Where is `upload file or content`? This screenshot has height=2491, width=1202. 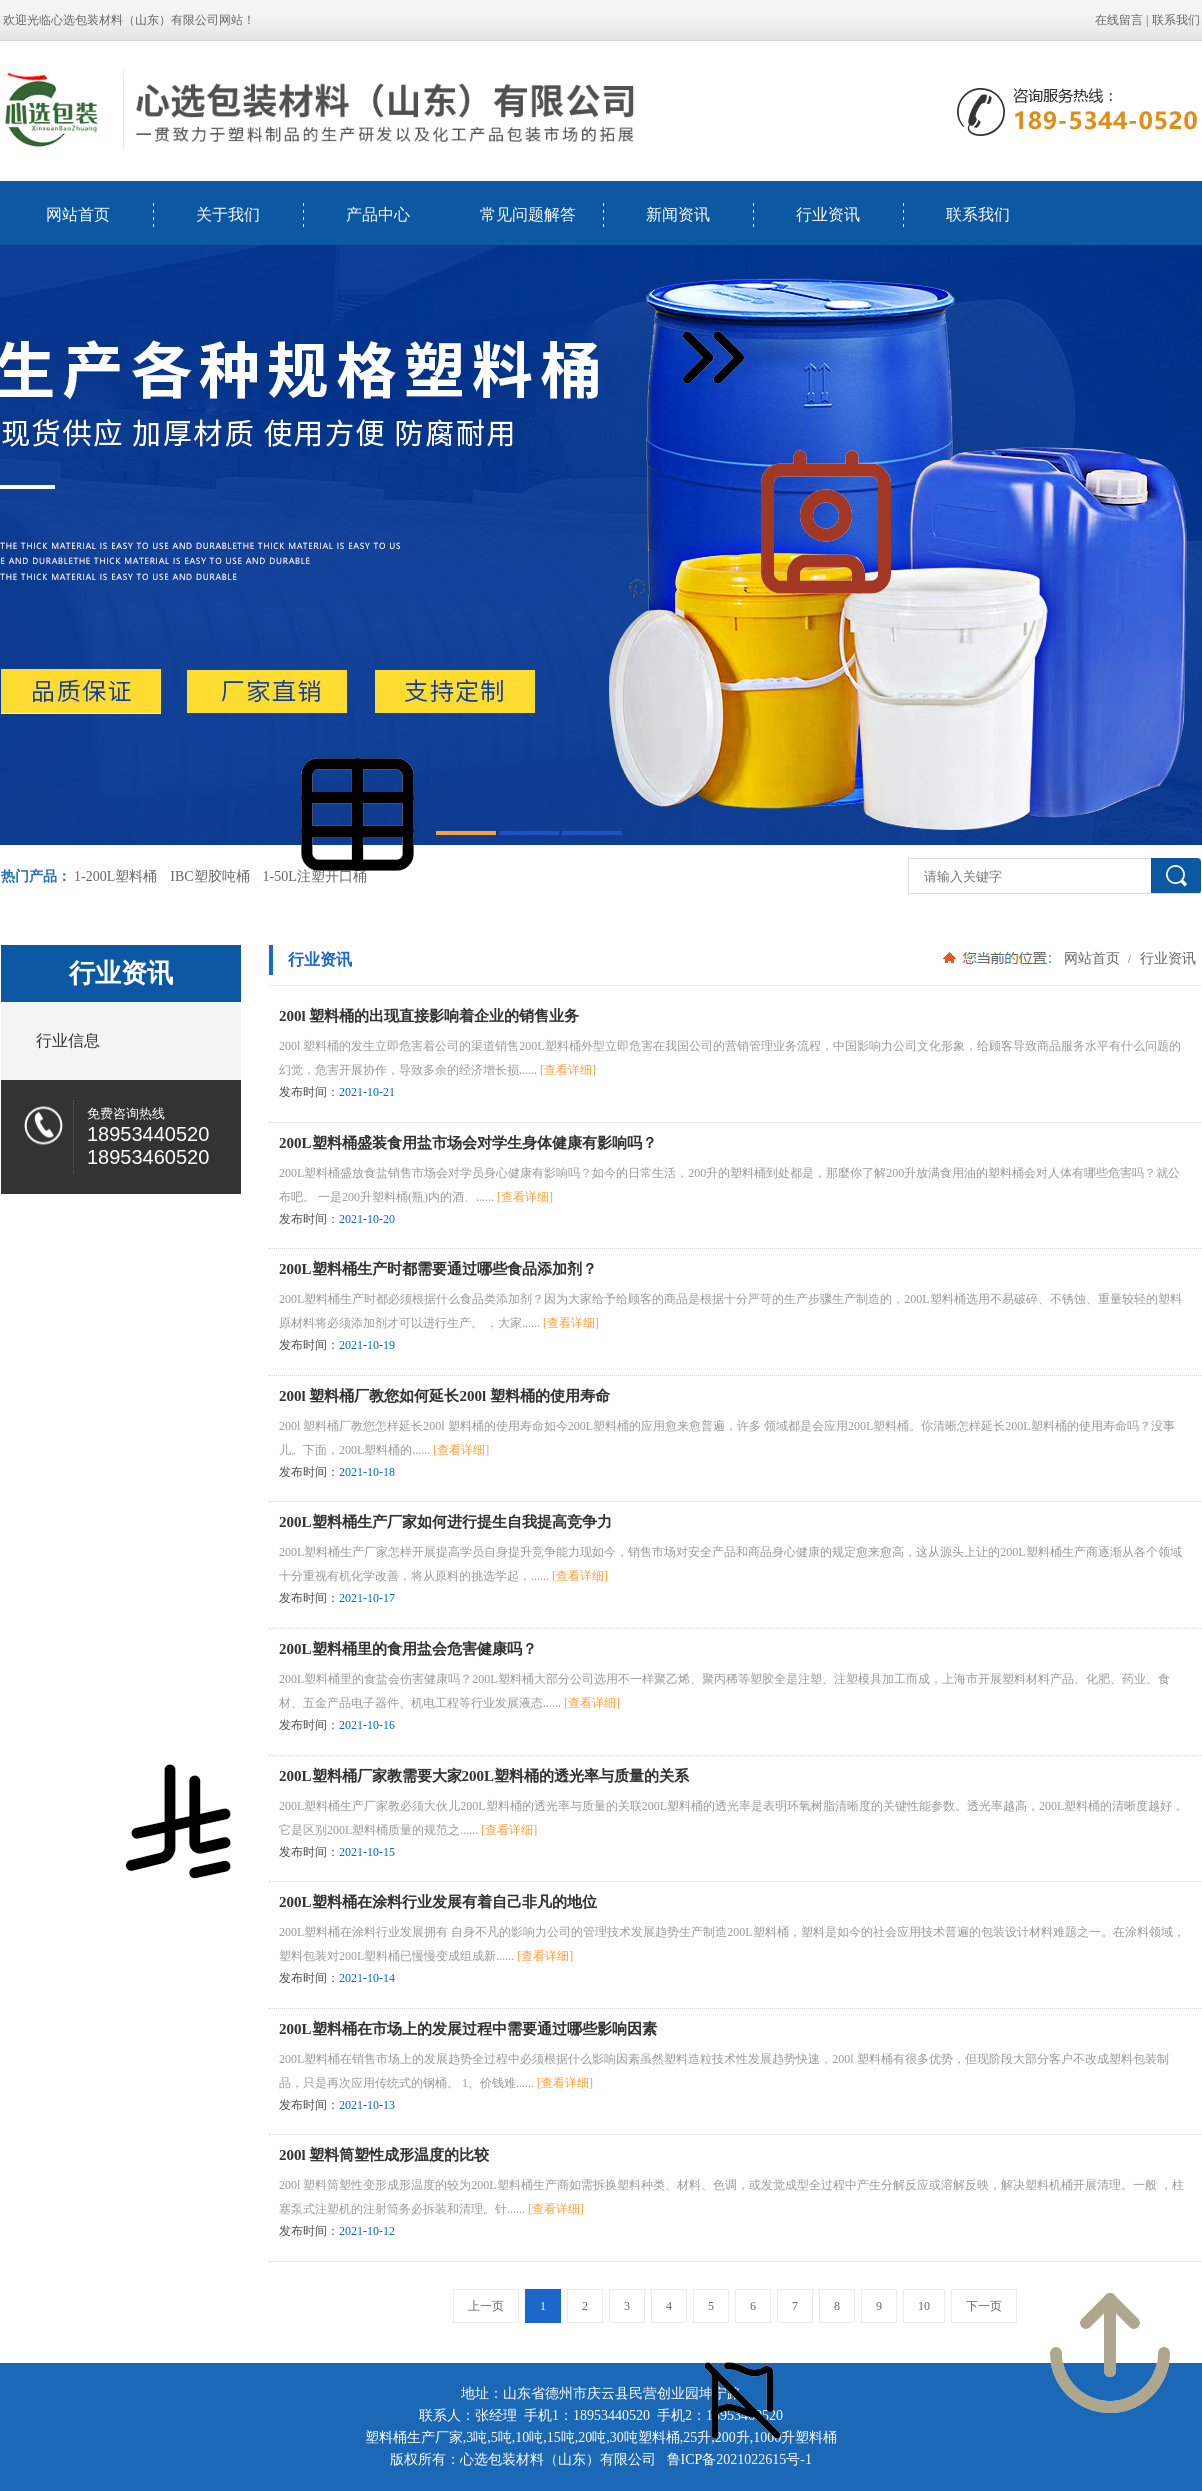 upload file or content is located at coordinates (1110, 2353).